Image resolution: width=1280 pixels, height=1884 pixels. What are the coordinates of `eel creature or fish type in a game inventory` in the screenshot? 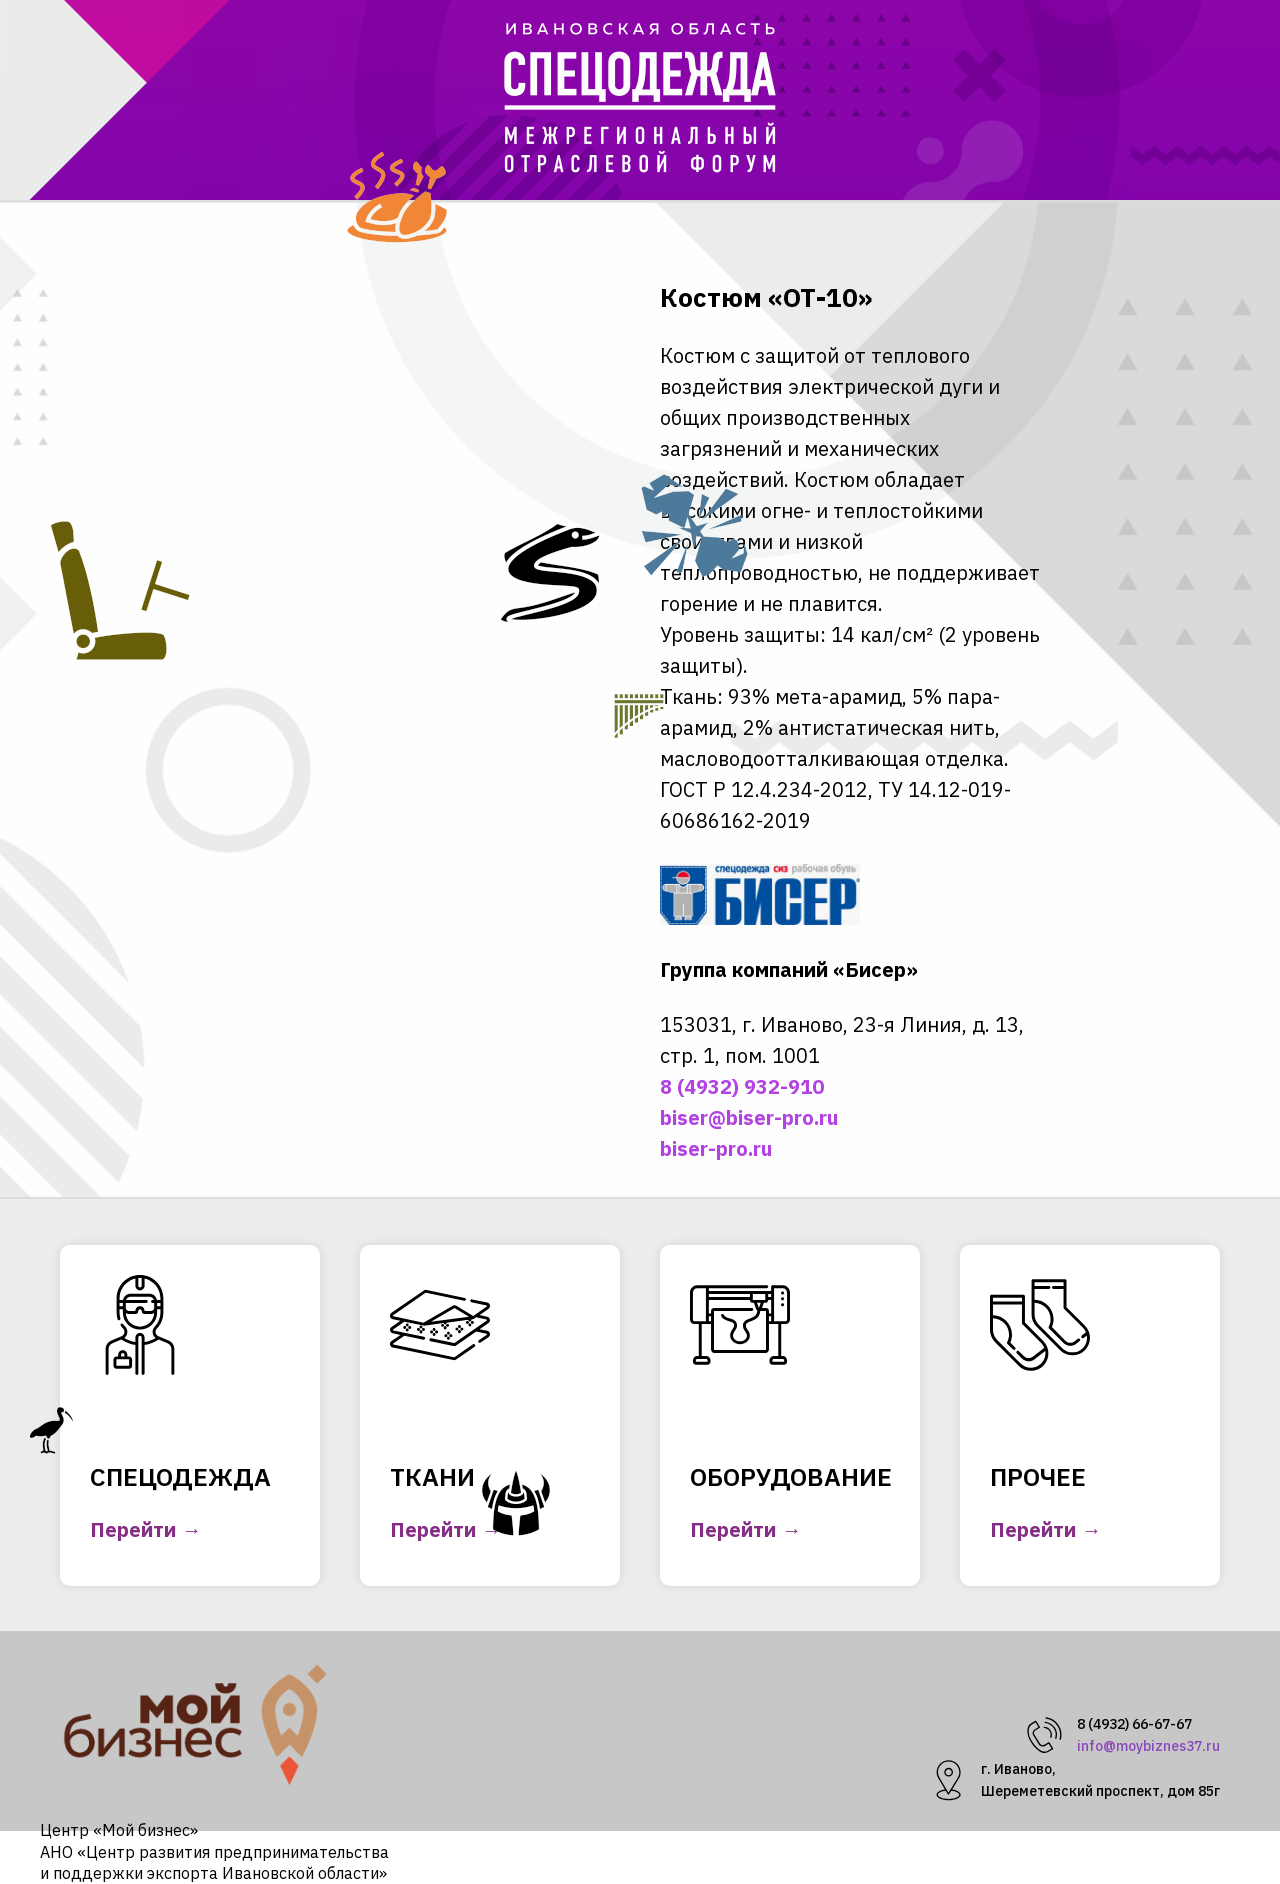 It's located at (550, 573).